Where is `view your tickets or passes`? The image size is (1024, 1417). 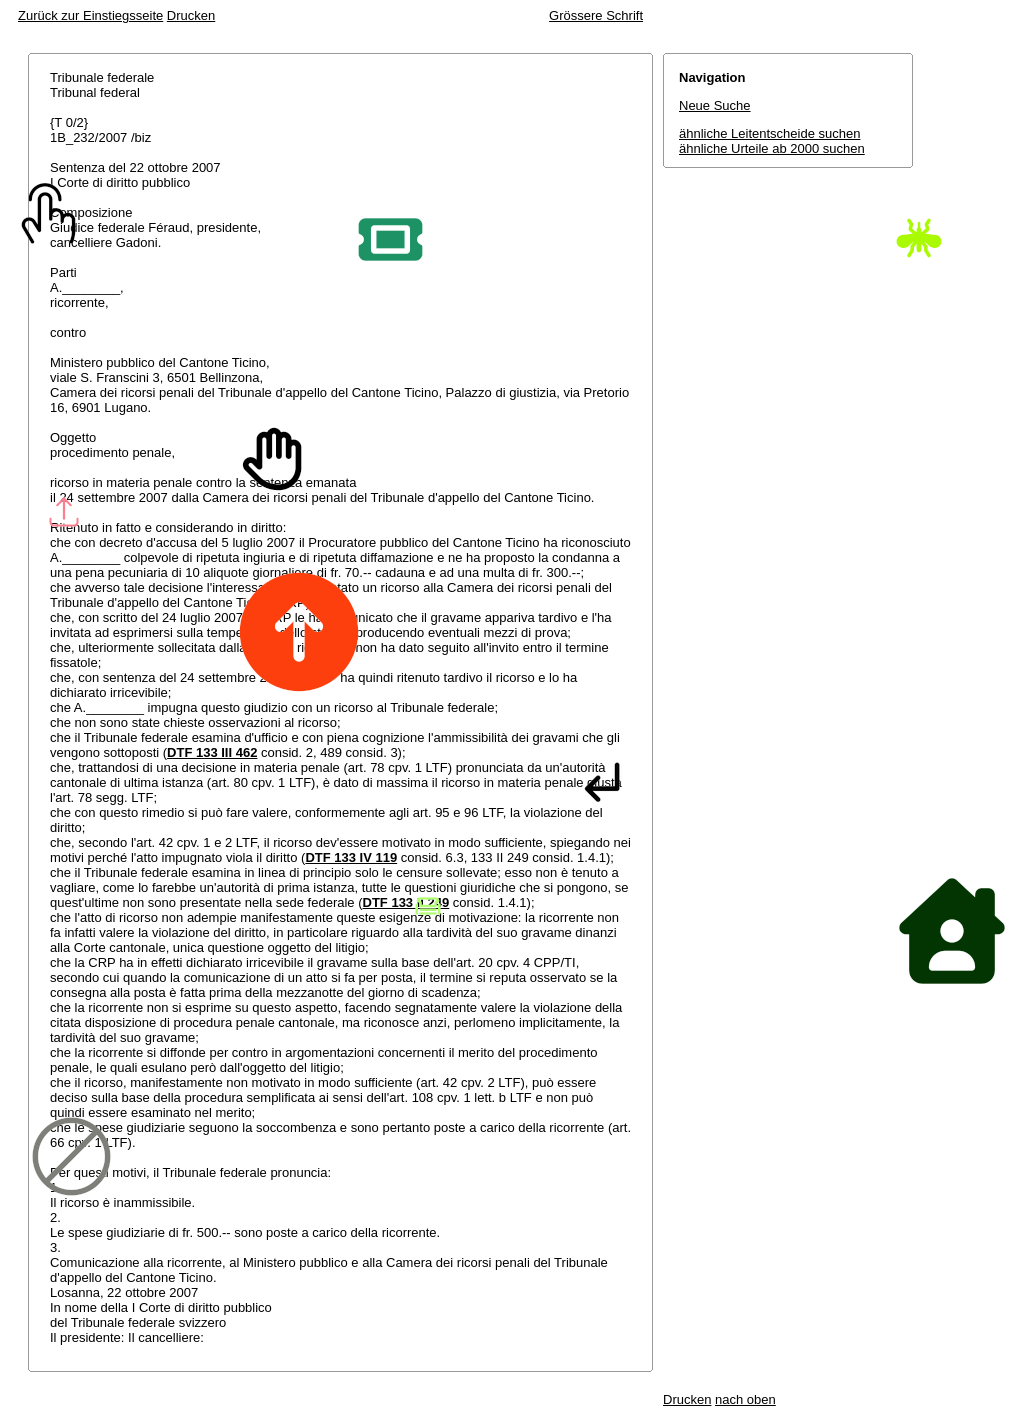 view your tickets or passes is located at coordinates (390, 239).